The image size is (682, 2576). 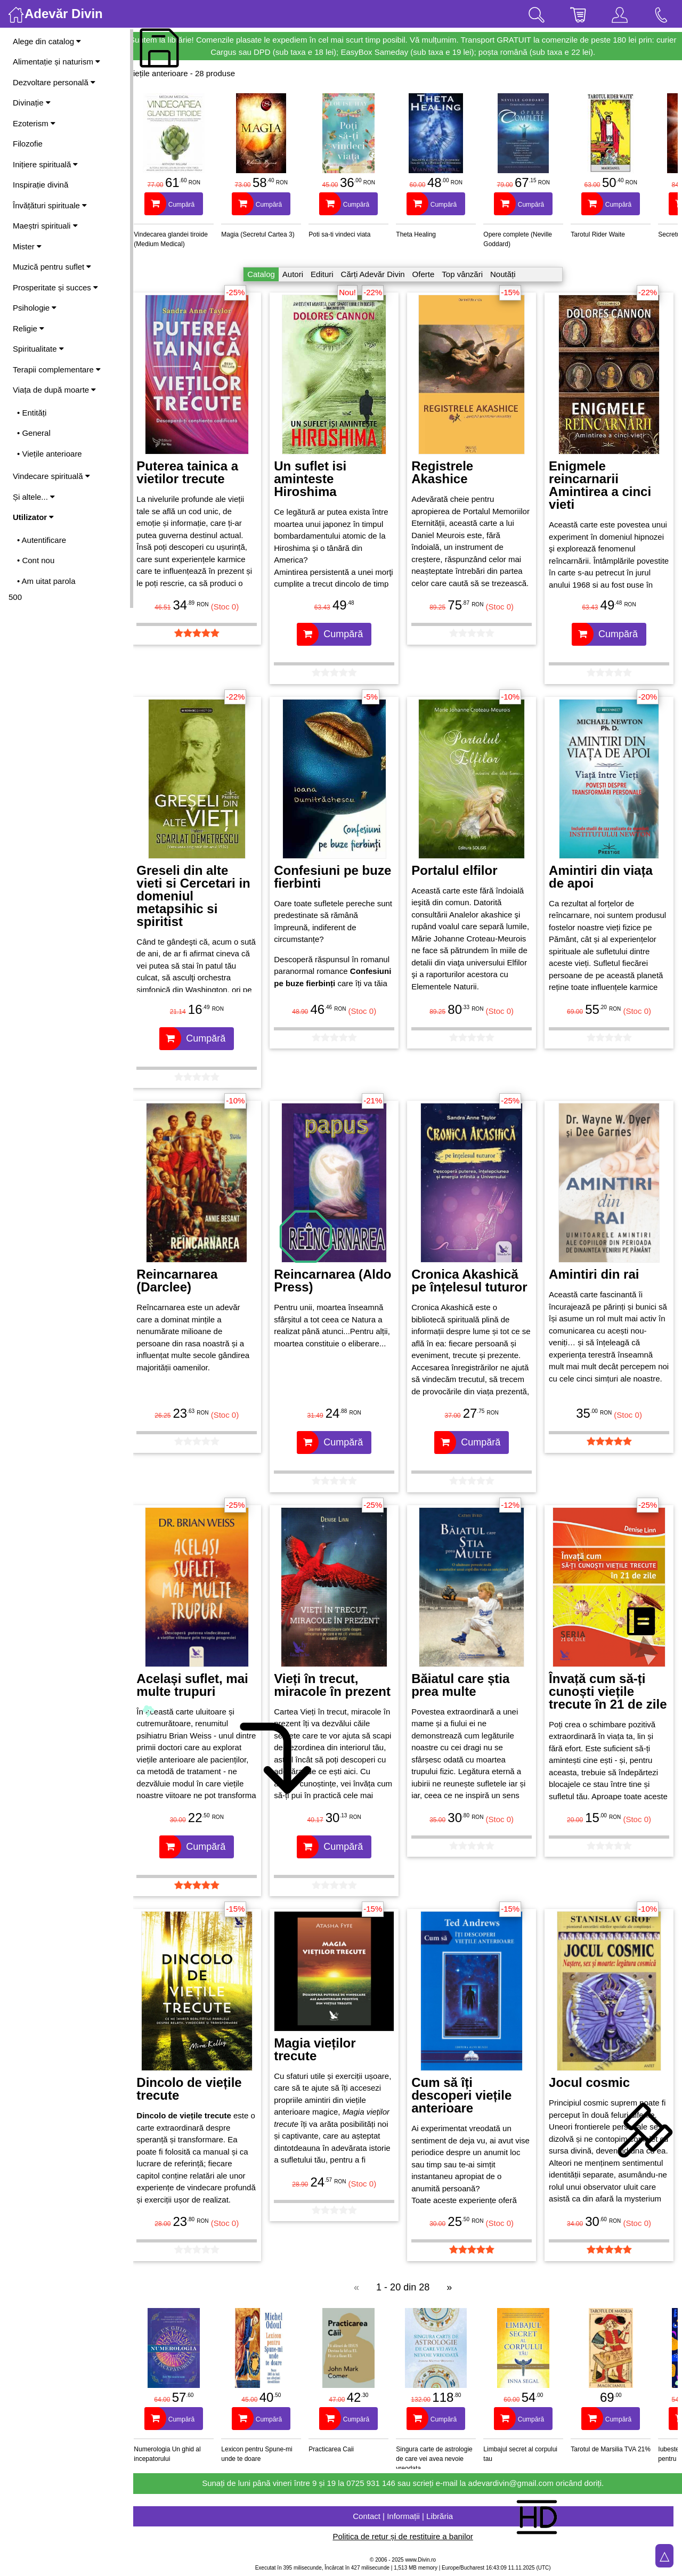 I want to click on access legal or terms of service information, so click(x=643, y=2132).